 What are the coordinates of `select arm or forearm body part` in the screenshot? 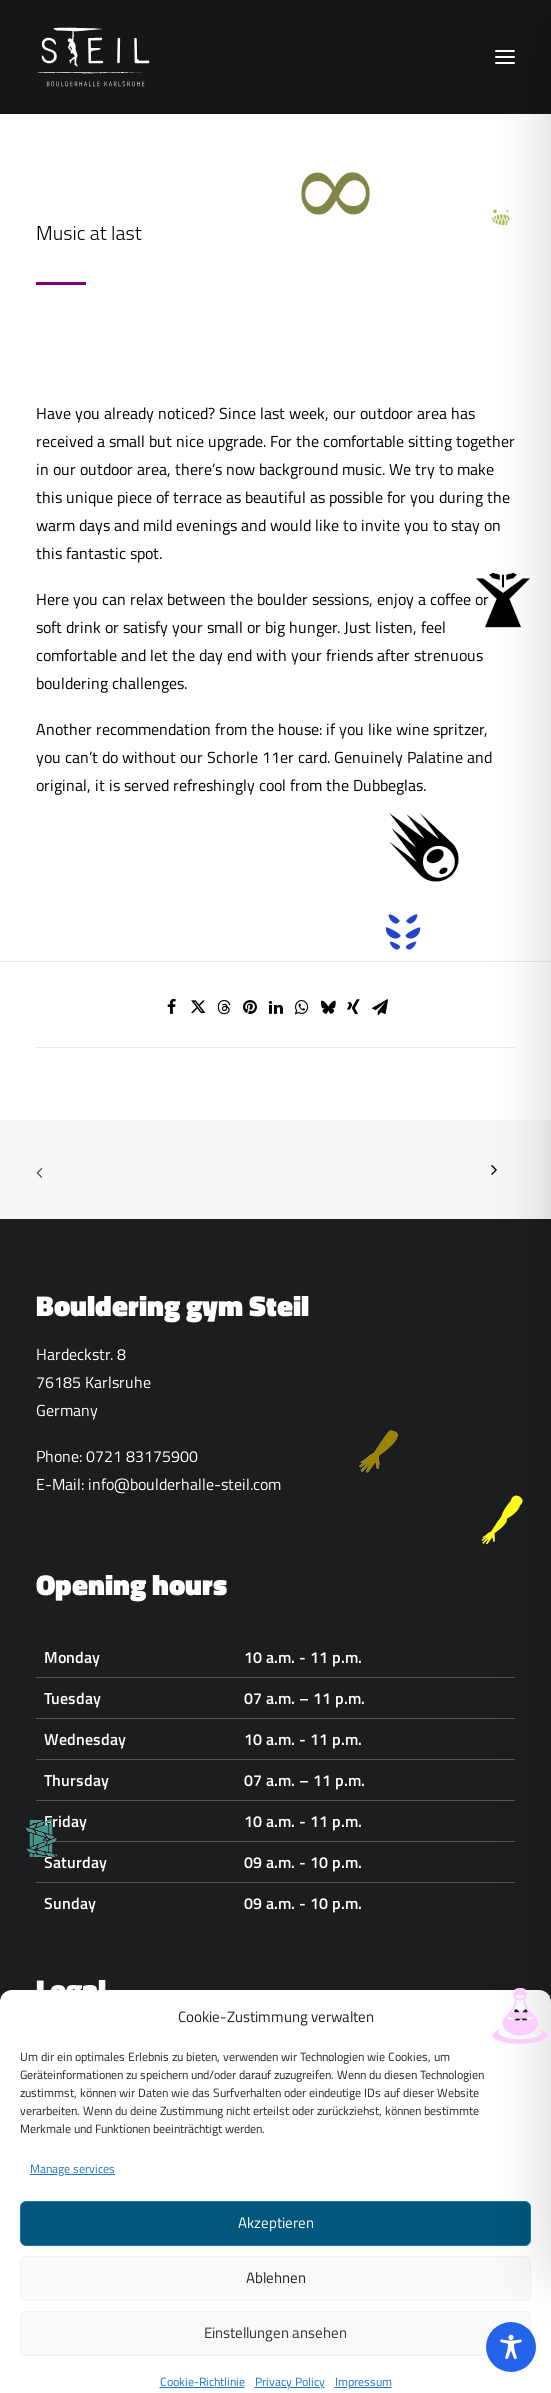 It's located at (378, 1451).